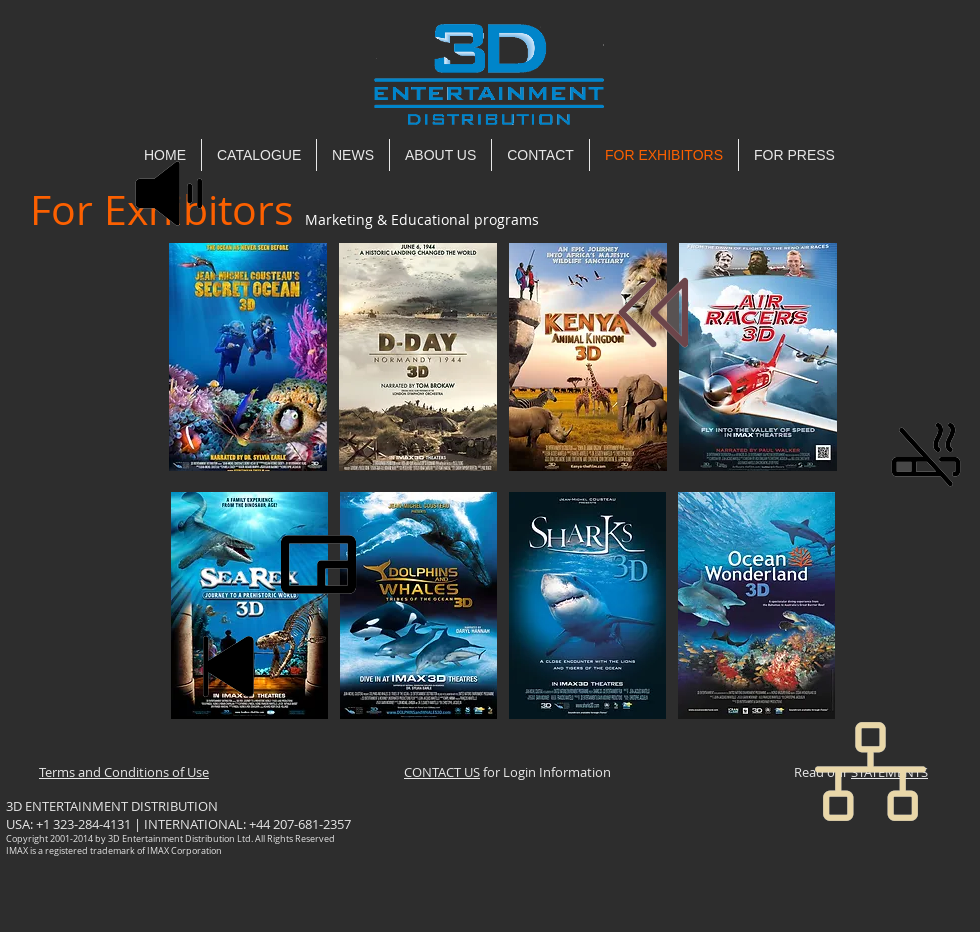 Image resolution: width=980 pixels, height=932 pixels. I want to click on skip to previous track, so click(228, 666).